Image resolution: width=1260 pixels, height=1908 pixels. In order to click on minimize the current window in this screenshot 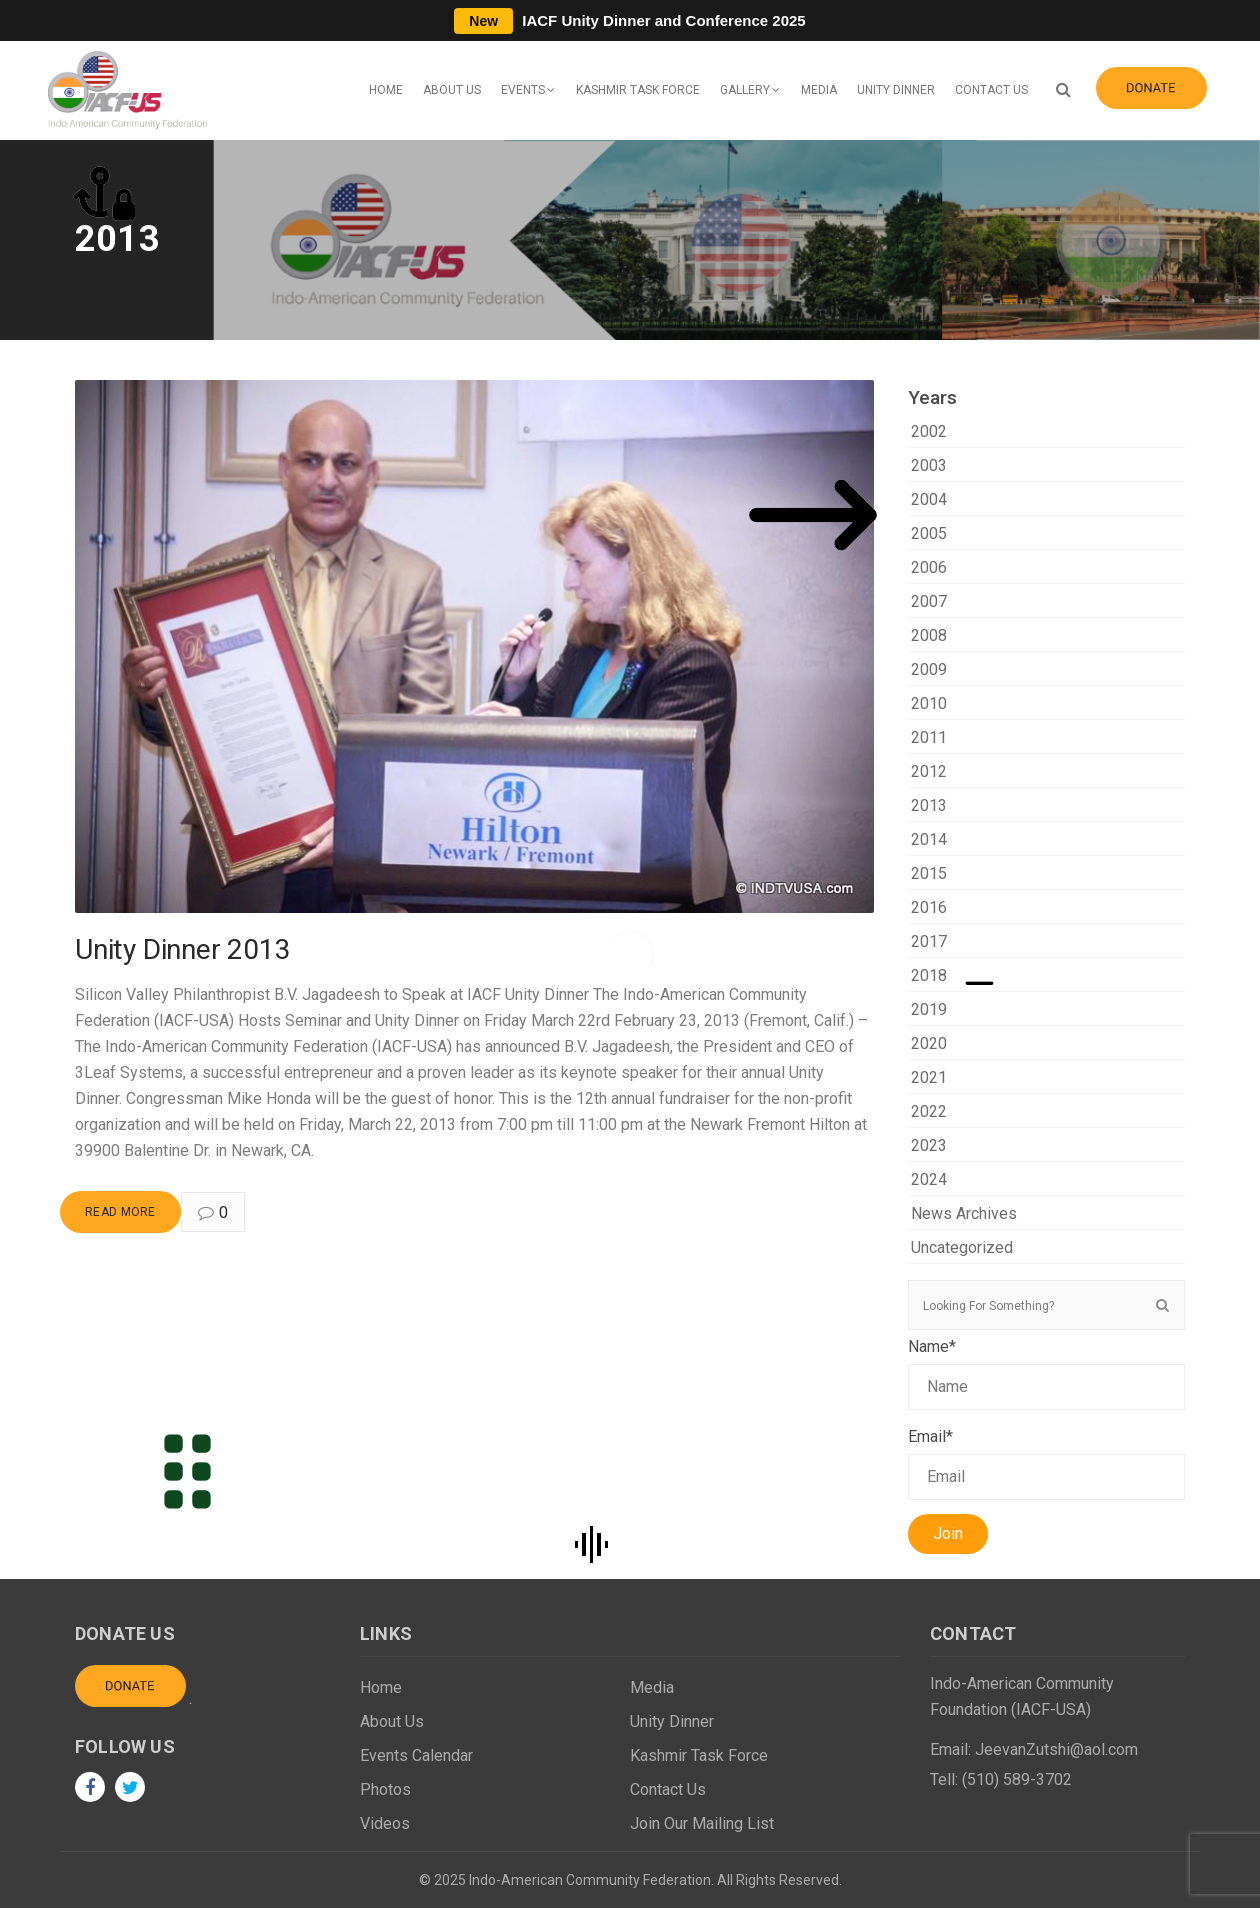, I will do `click(979, 974)`.